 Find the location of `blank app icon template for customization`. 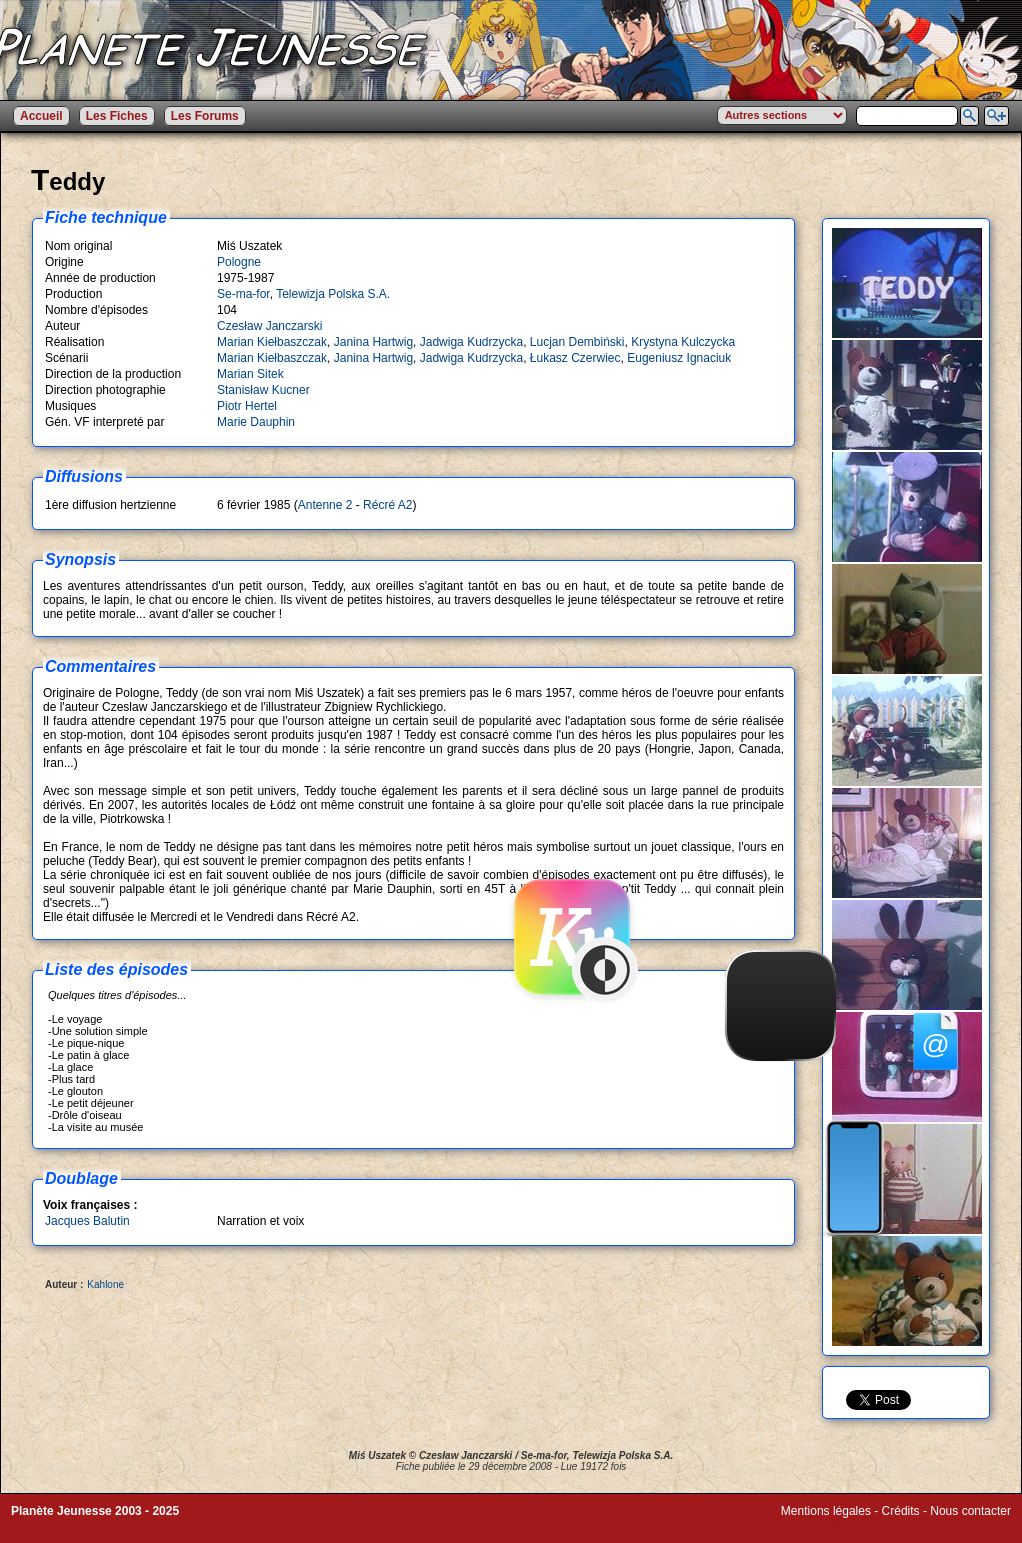

blank app icon template for customization is located at coordinates (780, 1005).